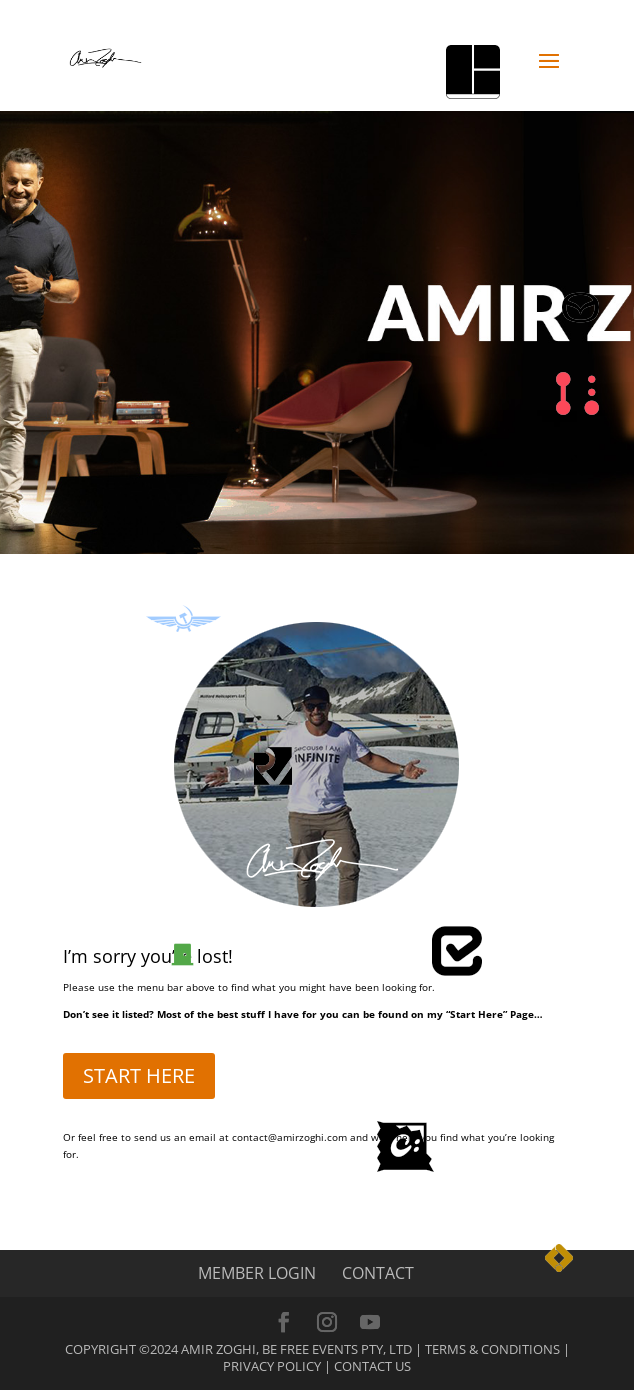 Image resolution: width=634 pixels, height=1390 pixels. Describe the element at coordinates (183, 618) in the screenshot. I see `aeroflot airline logo` at that location.